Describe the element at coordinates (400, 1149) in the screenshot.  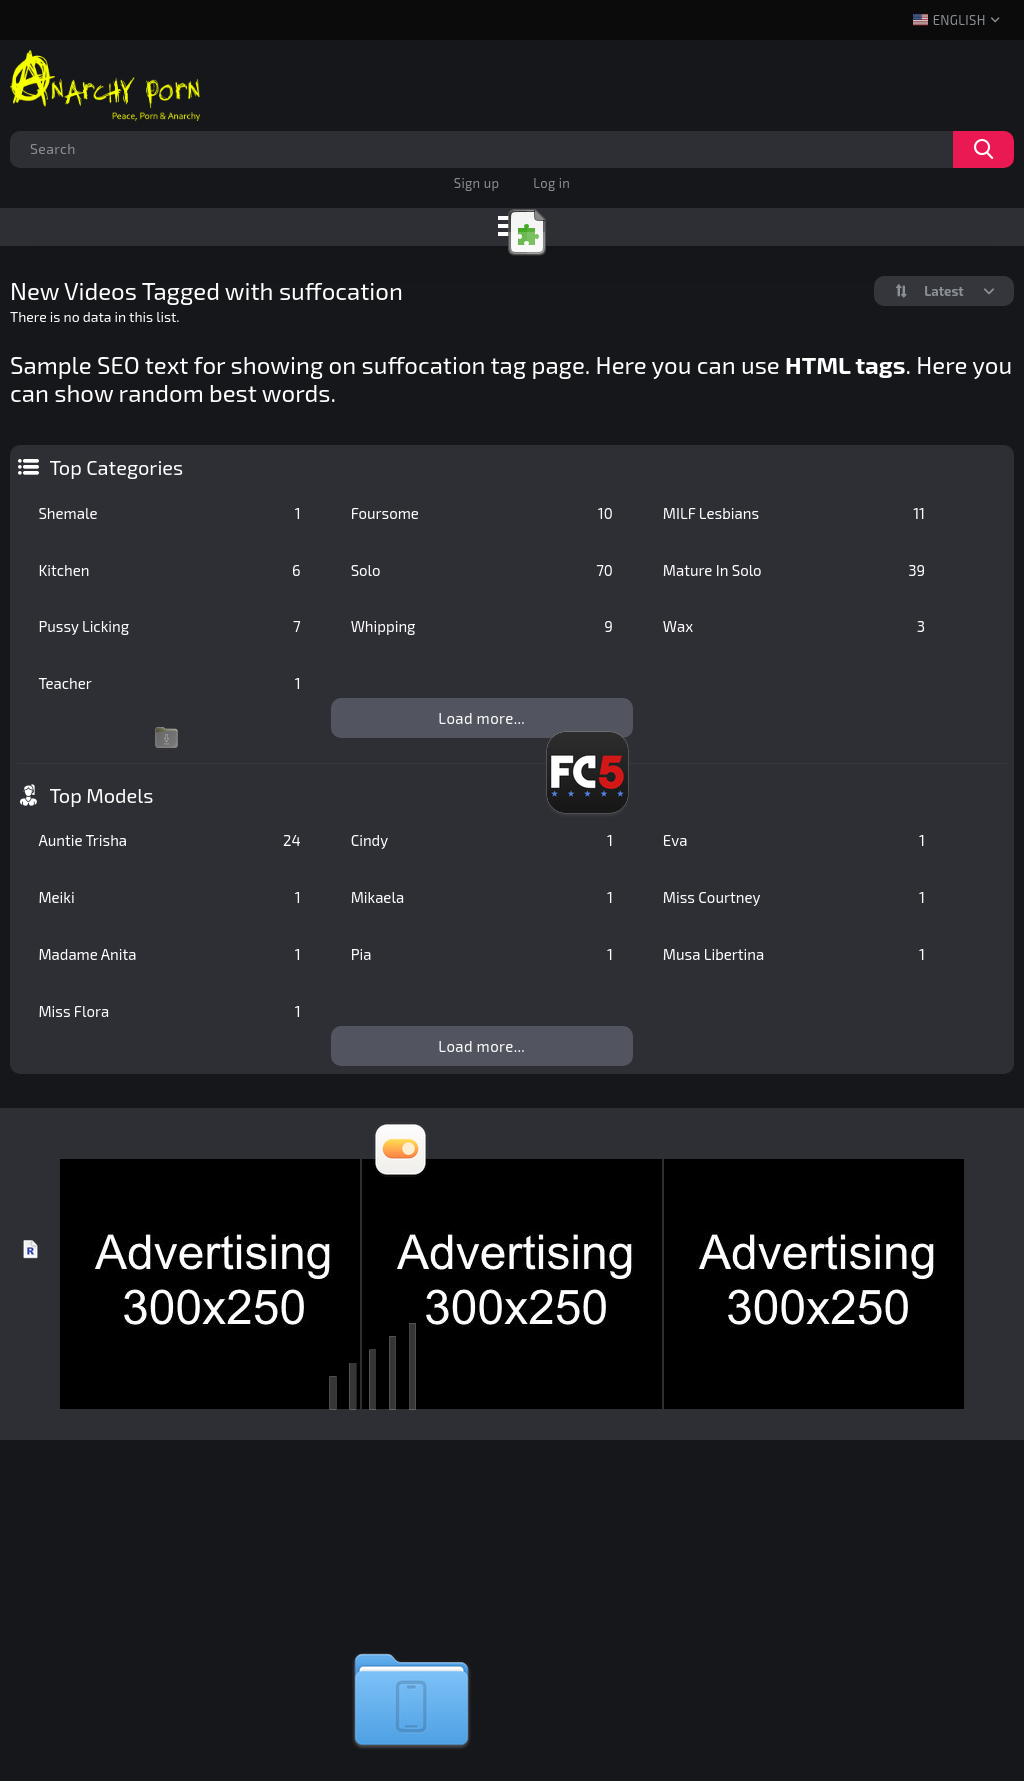
I see `open system control center settings` at that location.